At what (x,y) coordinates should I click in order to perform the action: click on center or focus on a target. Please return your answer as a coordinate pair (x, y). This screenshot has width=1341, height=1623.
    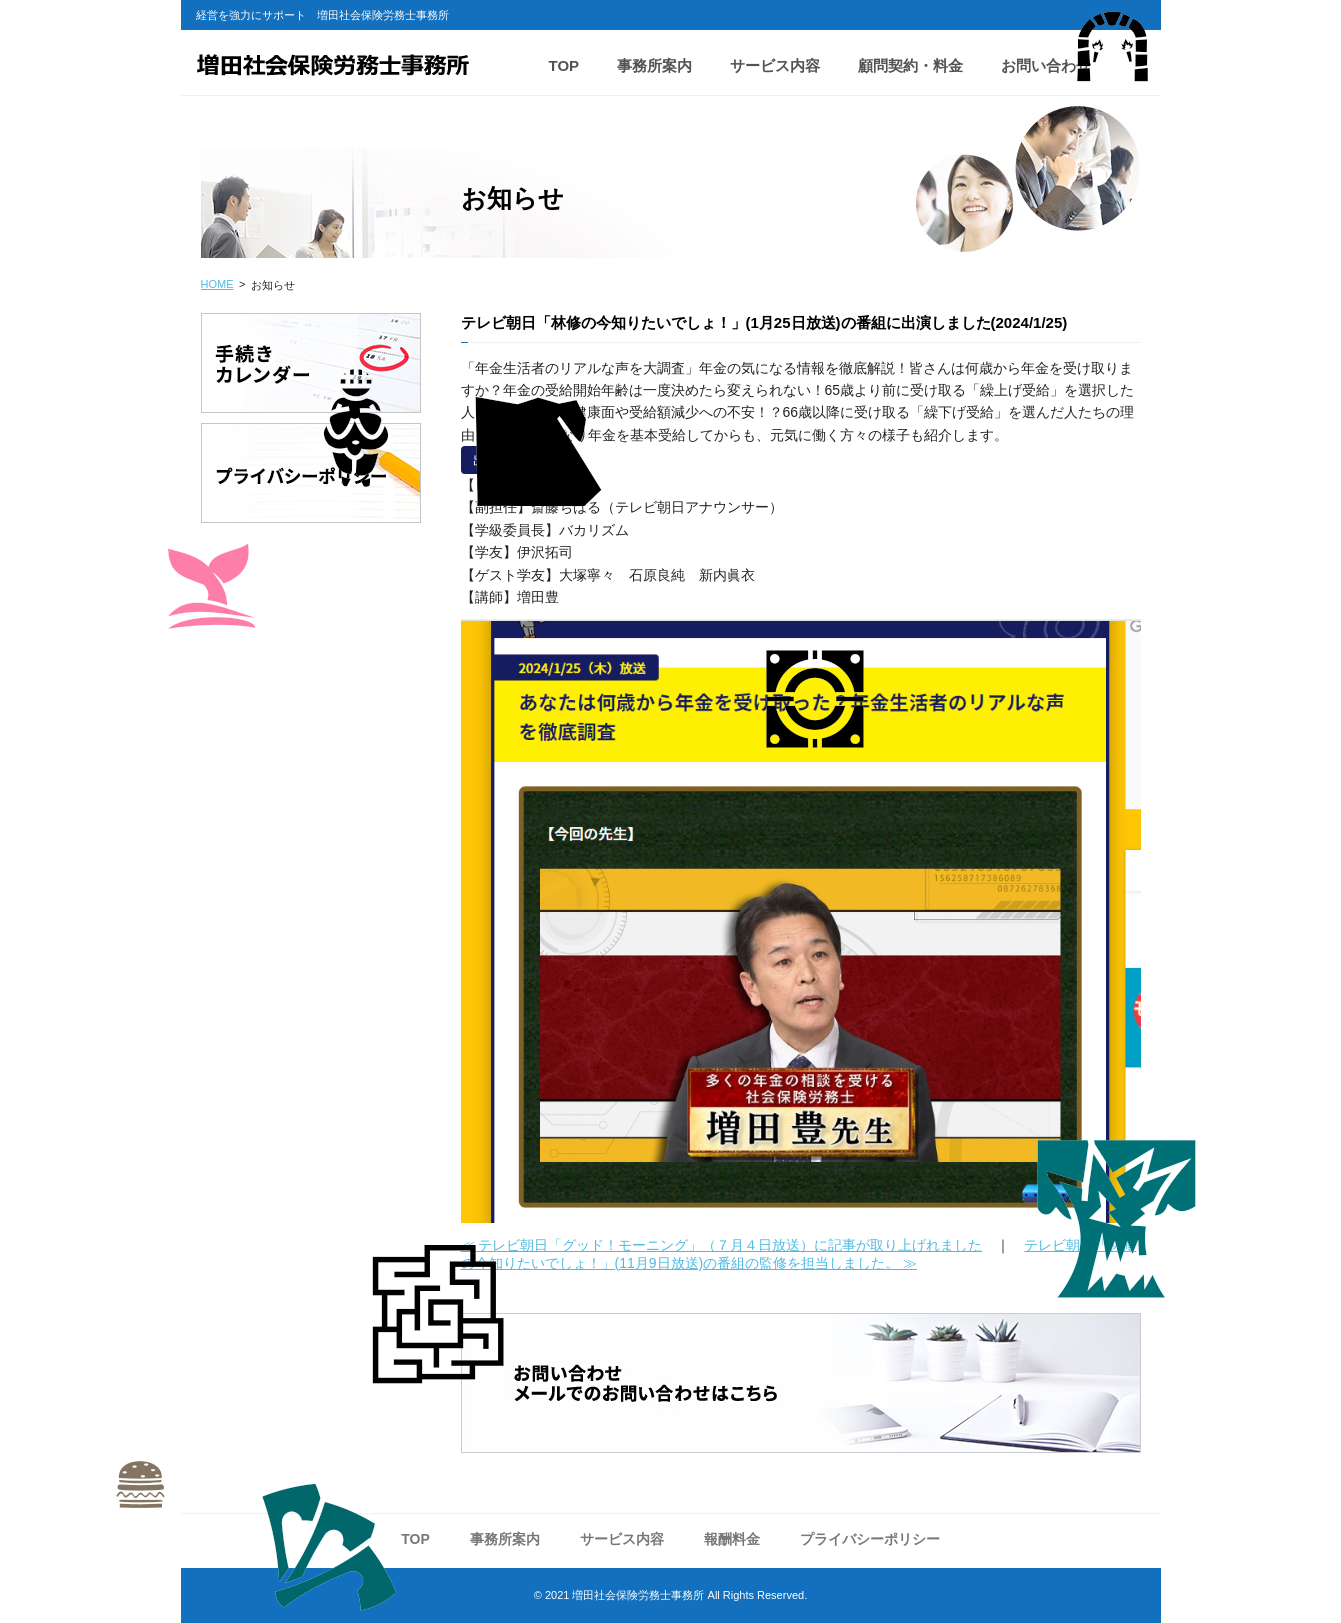
    Looking at the image, I should click on (815, 699).